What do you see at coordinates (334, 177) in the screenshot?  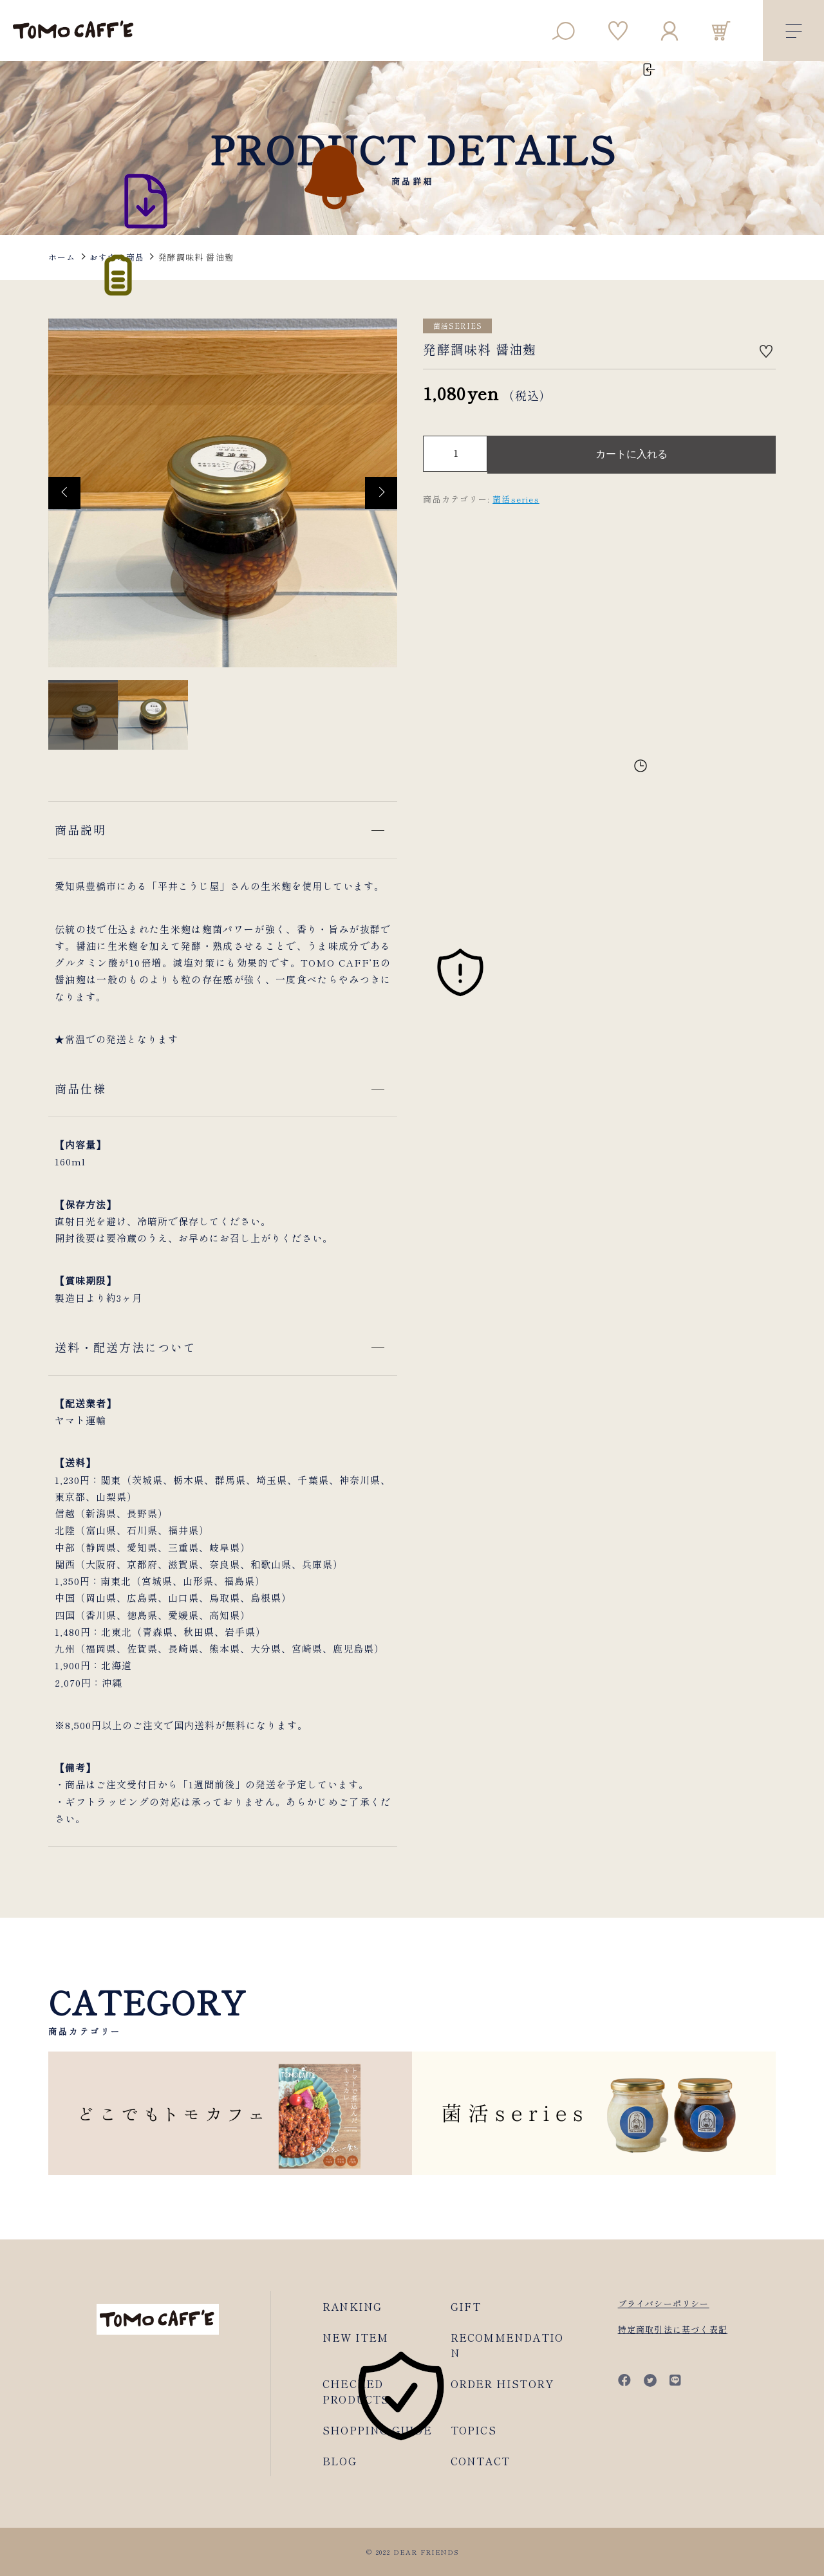 I see `view notifications` at bounding box center [334, 177].